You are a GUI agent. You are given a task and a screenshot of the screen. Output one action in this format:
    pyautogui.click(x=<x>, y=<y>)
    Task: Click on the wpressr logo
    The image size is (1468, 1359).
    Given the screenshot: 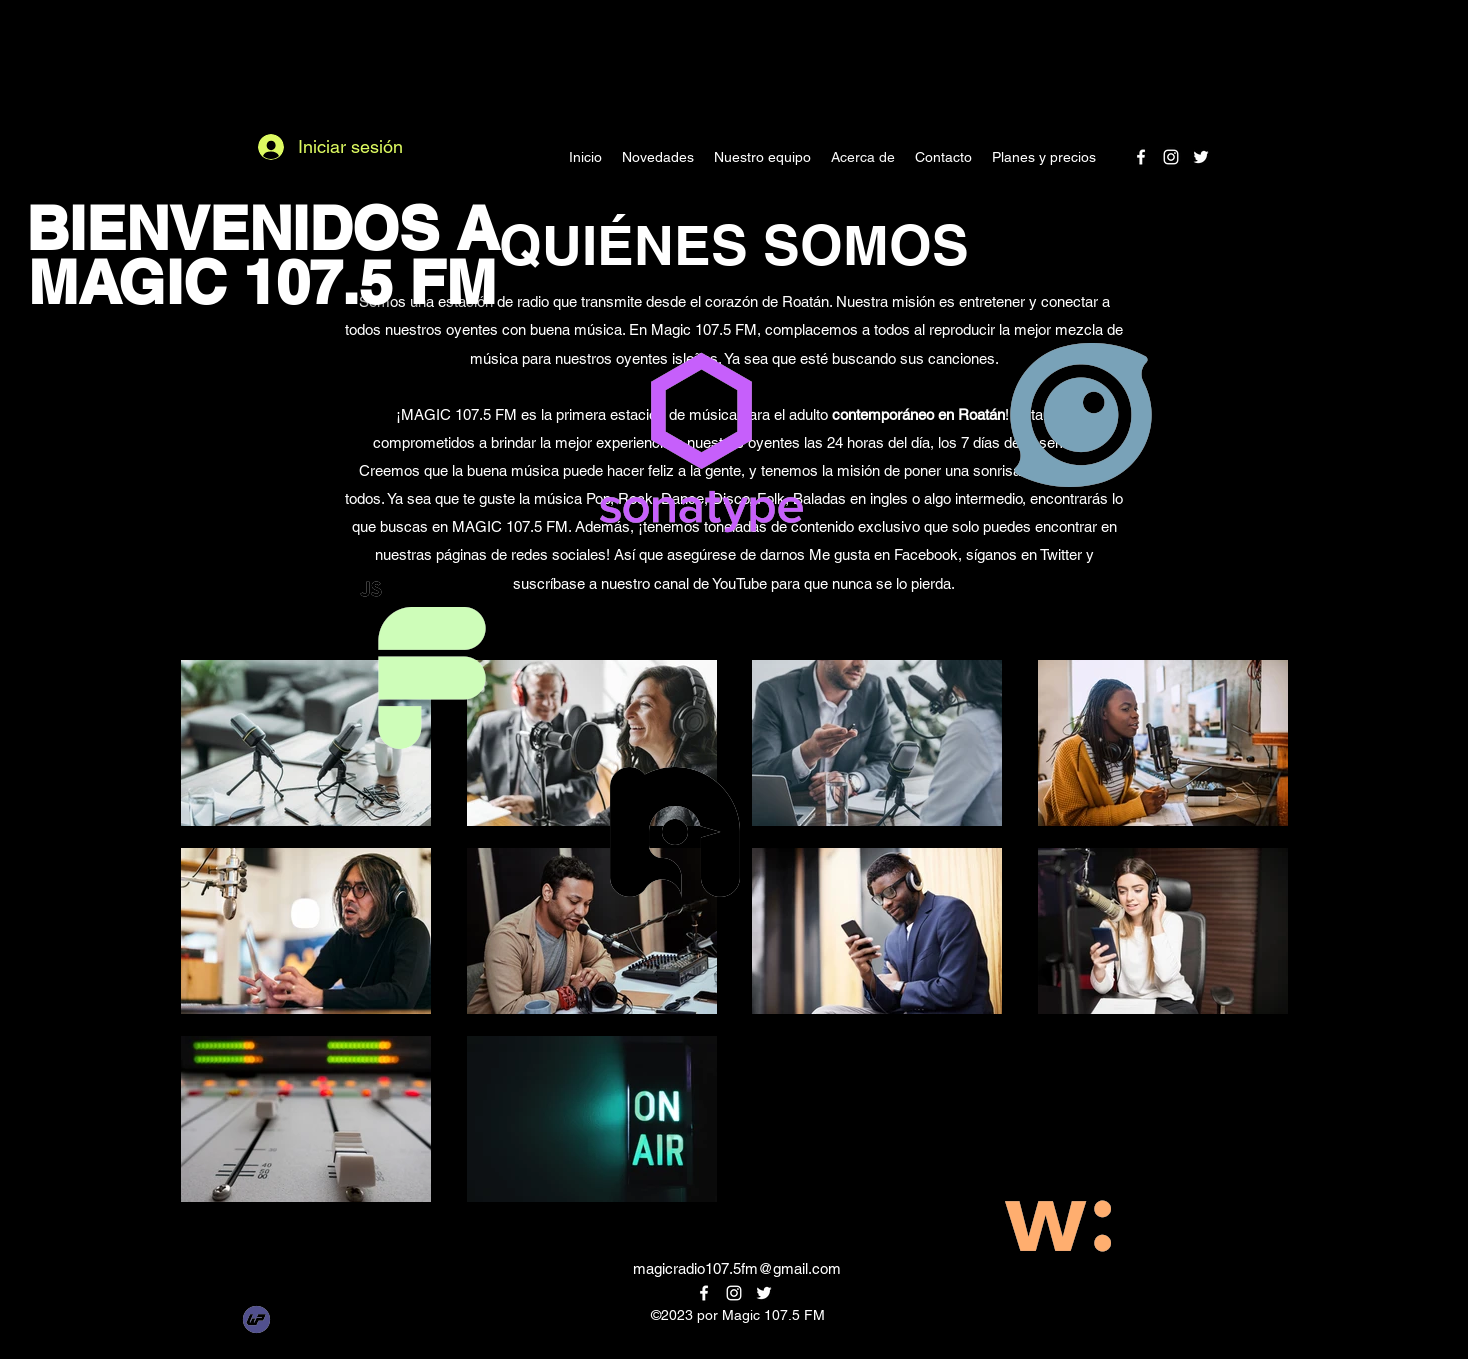 What is the action you would take?
    pyautogui.click(x=256, y=1319)
    